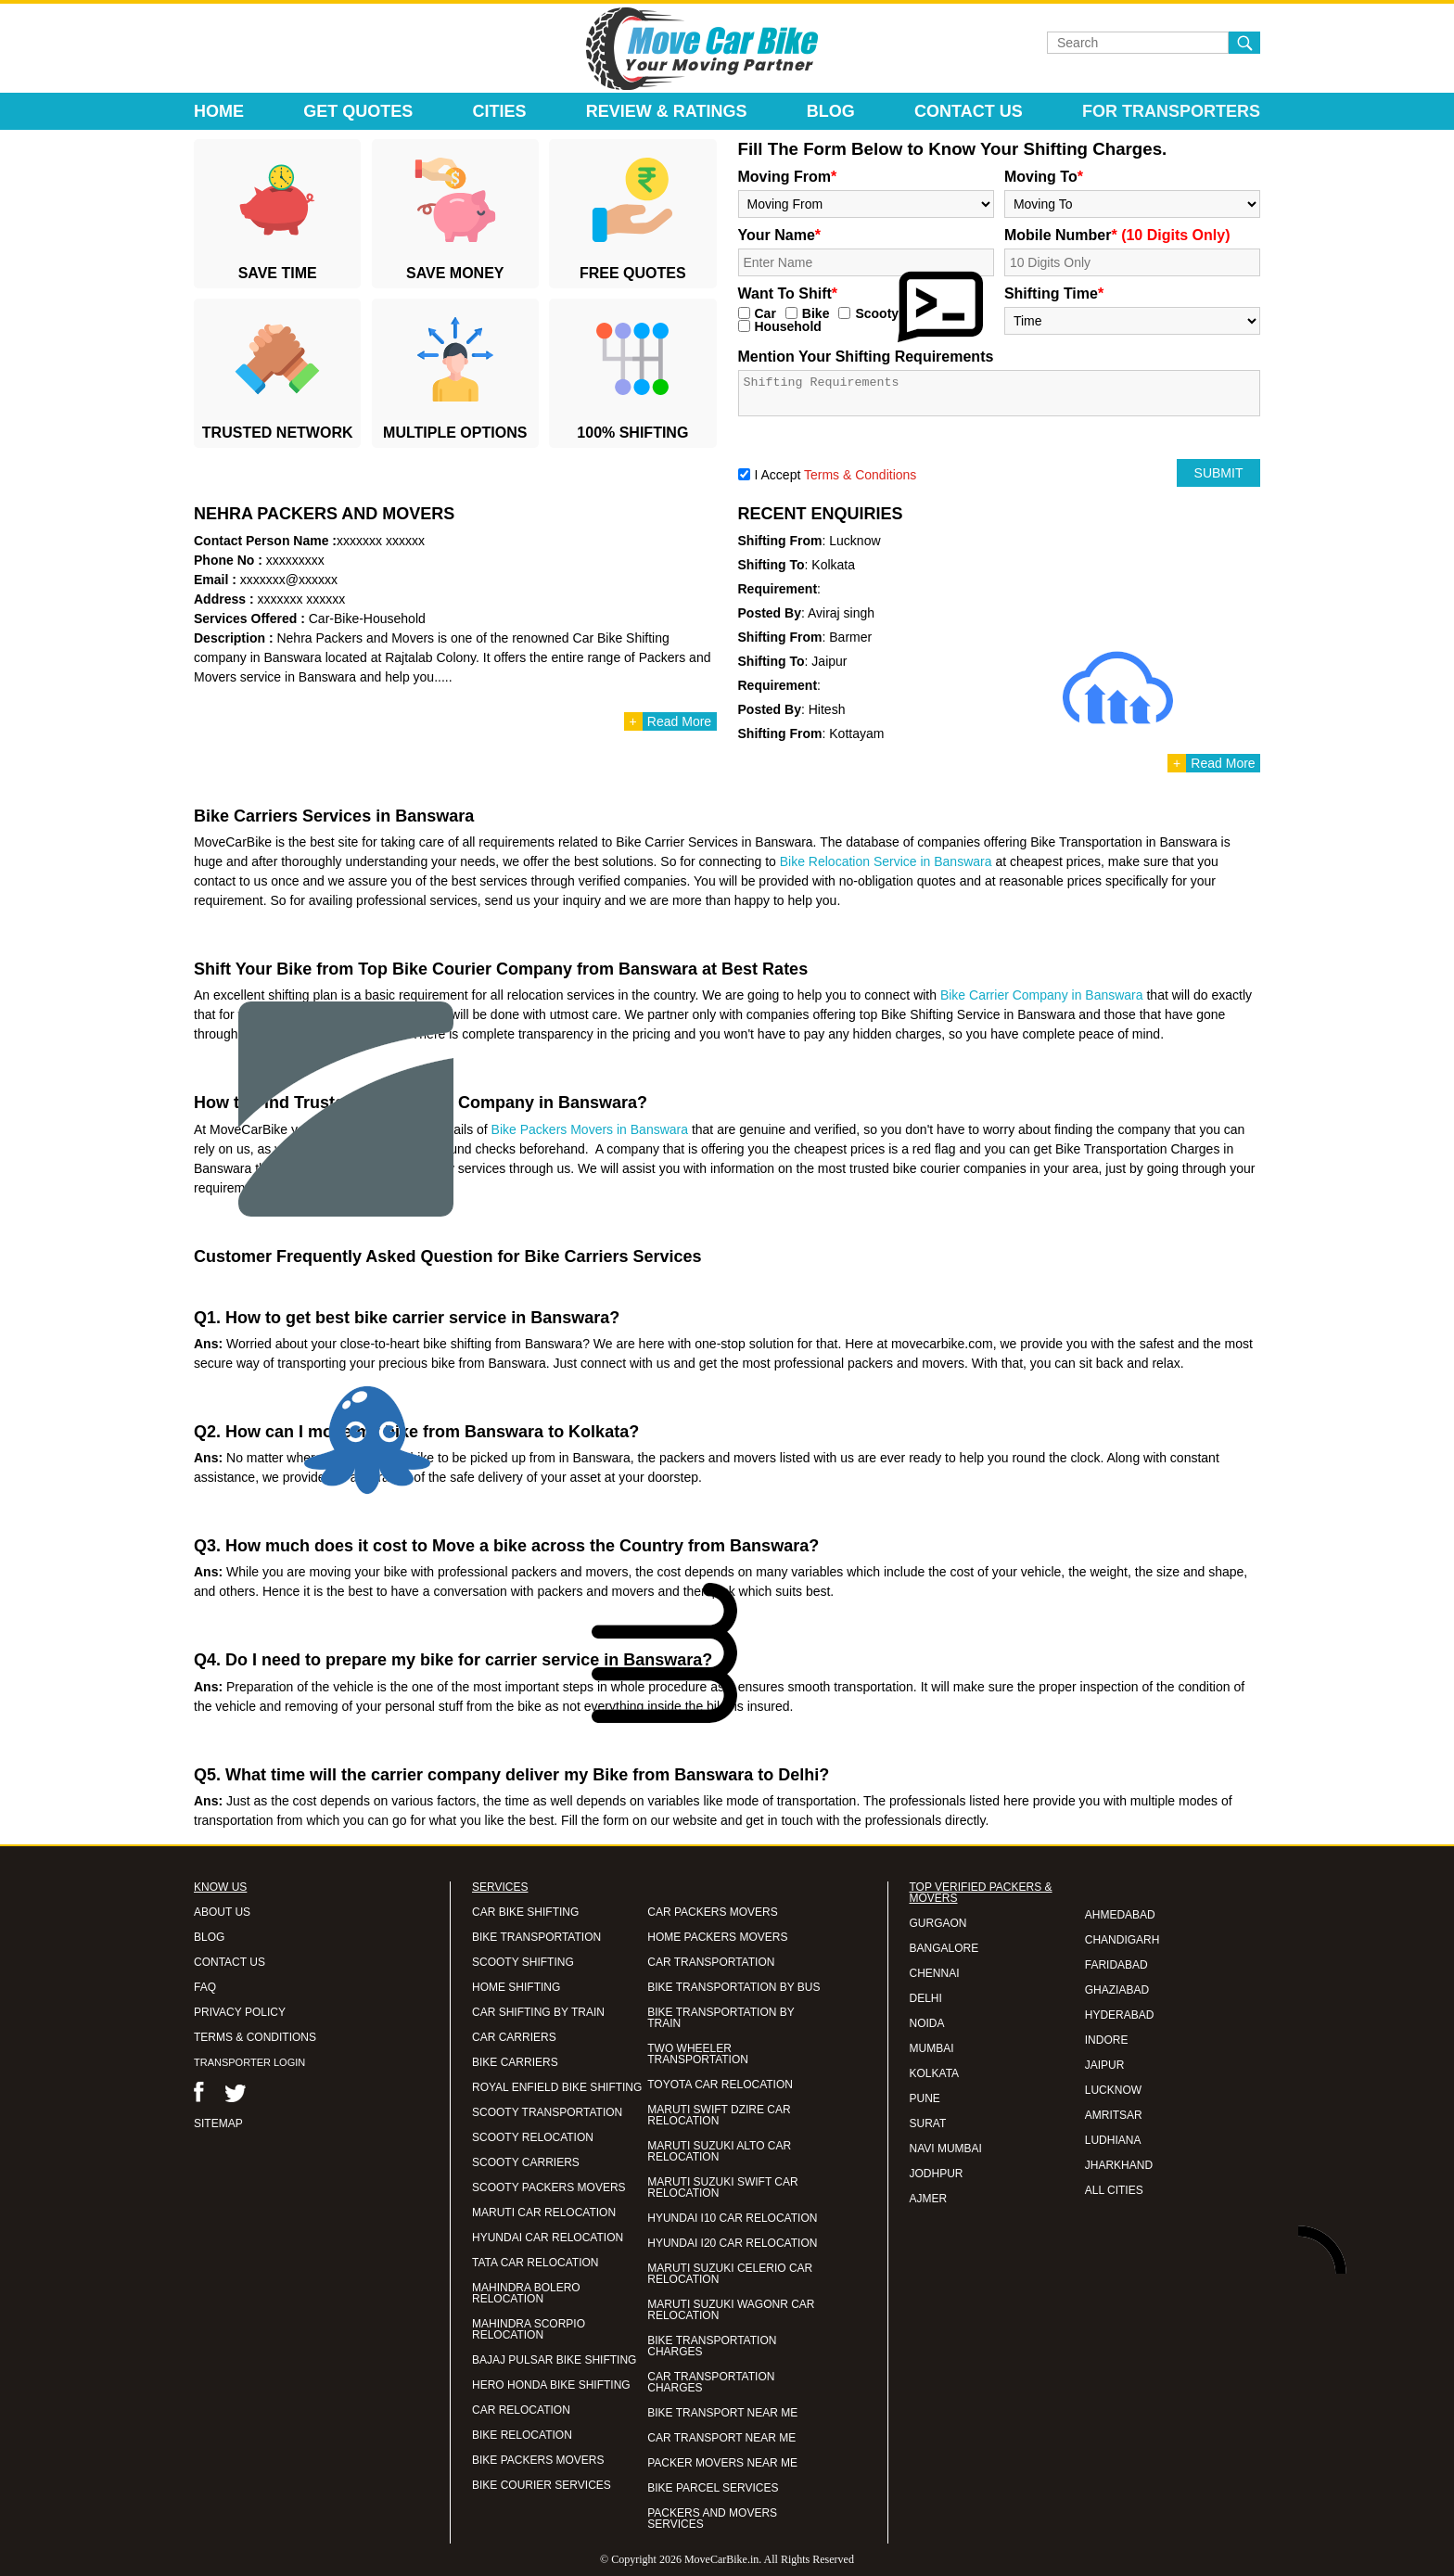 This screenshot has width=1454, height=2576. I want to click on open ntfy push notification service, so click(940, 307).